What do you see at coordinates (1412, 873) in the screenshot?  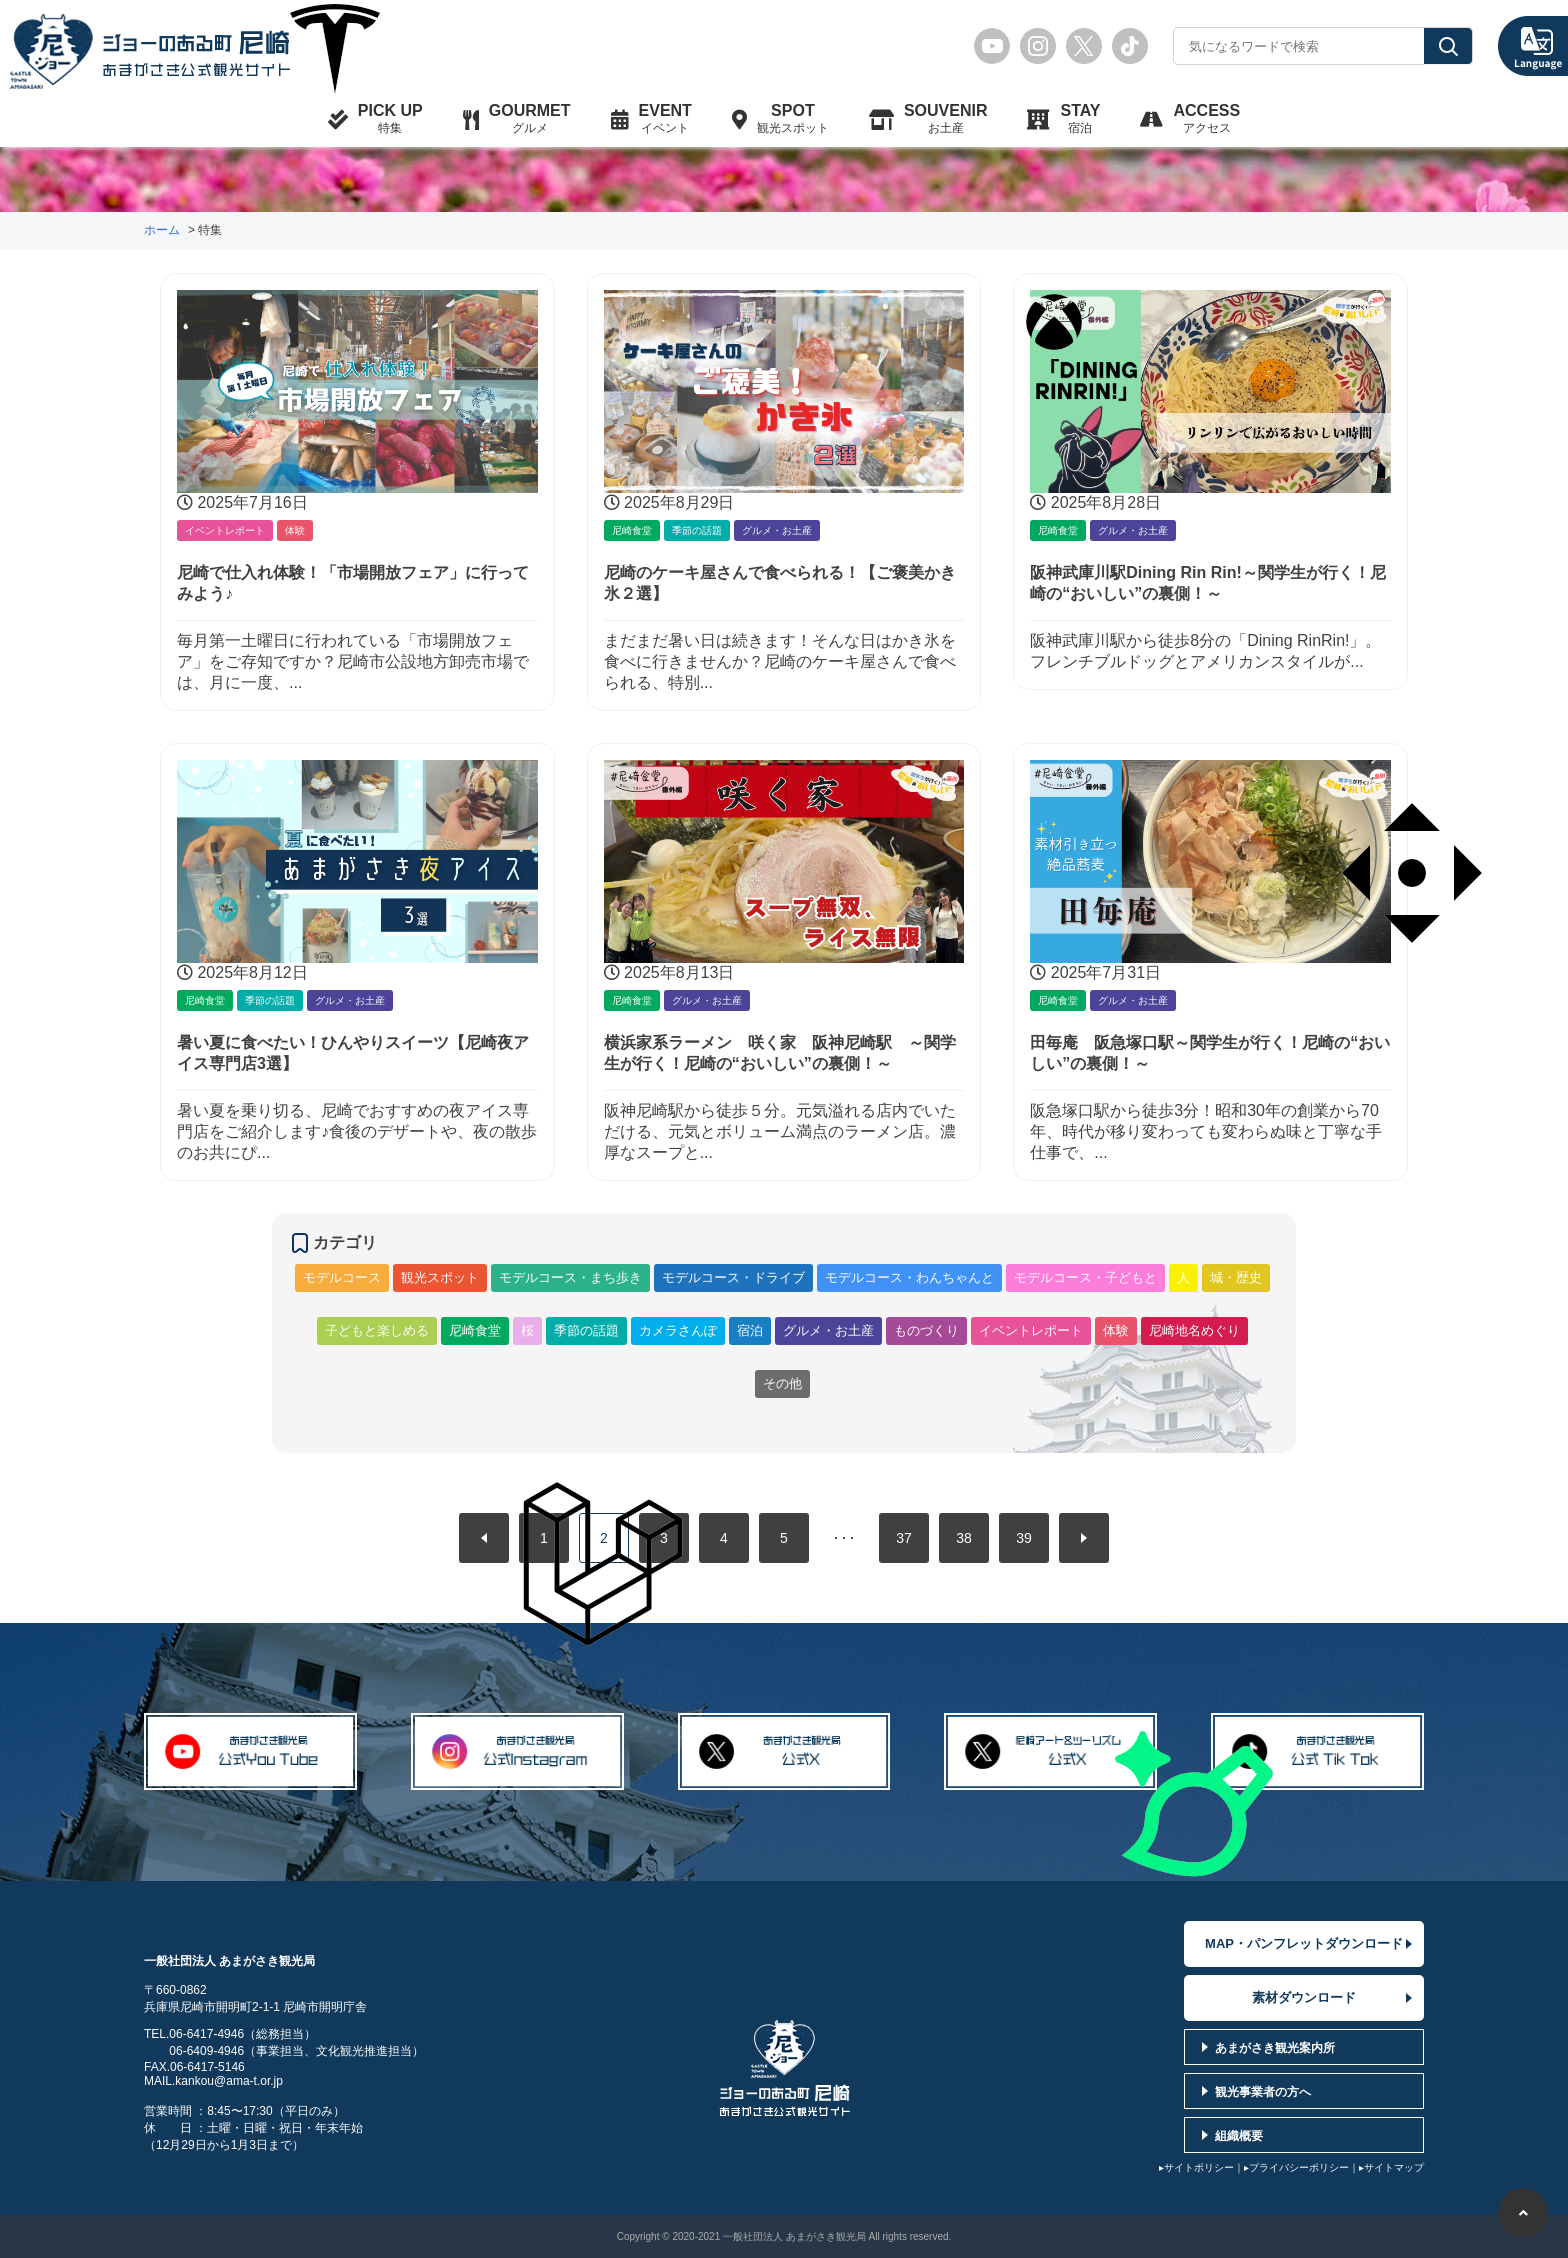 I see `drag to reposition an element` at bounding box center [1412, 873].